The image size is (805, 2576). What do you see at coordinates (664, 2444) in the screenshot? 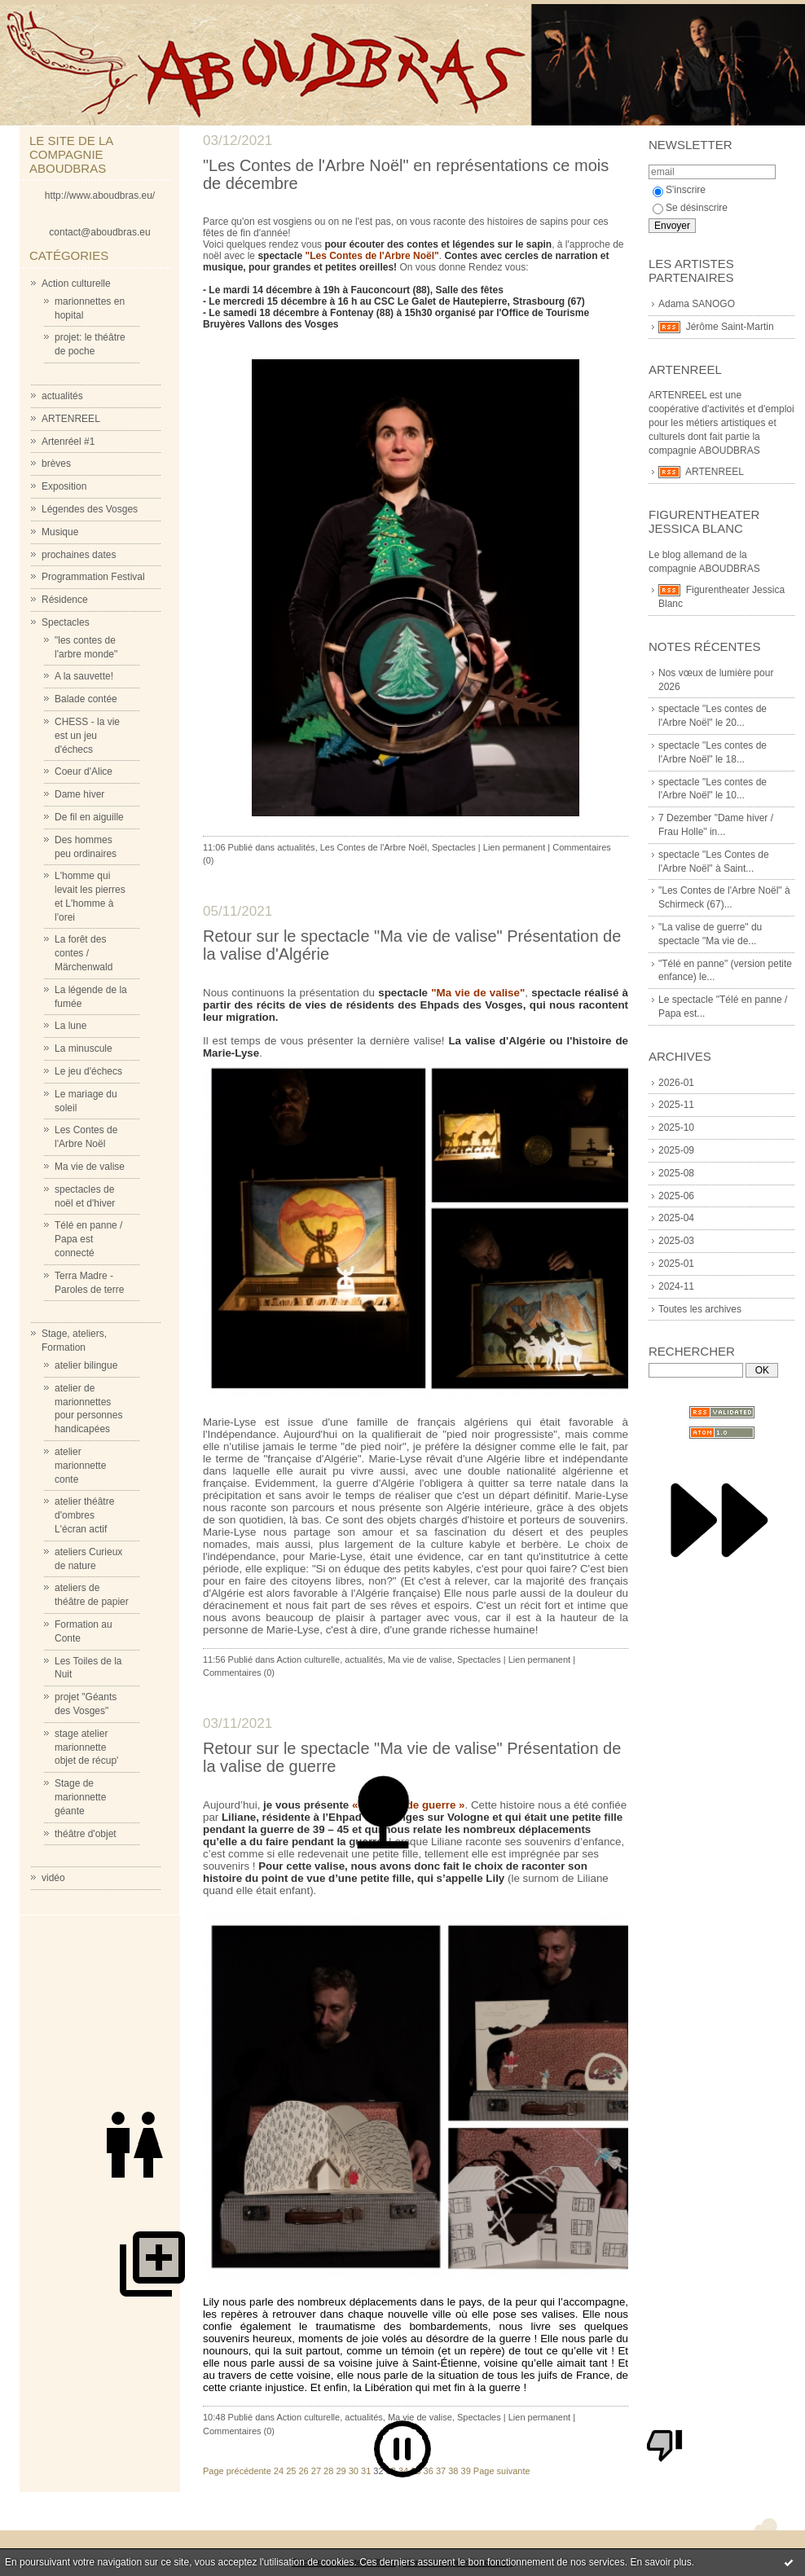
I see `dislike or downvote content` at bounding box center [664, 2444].